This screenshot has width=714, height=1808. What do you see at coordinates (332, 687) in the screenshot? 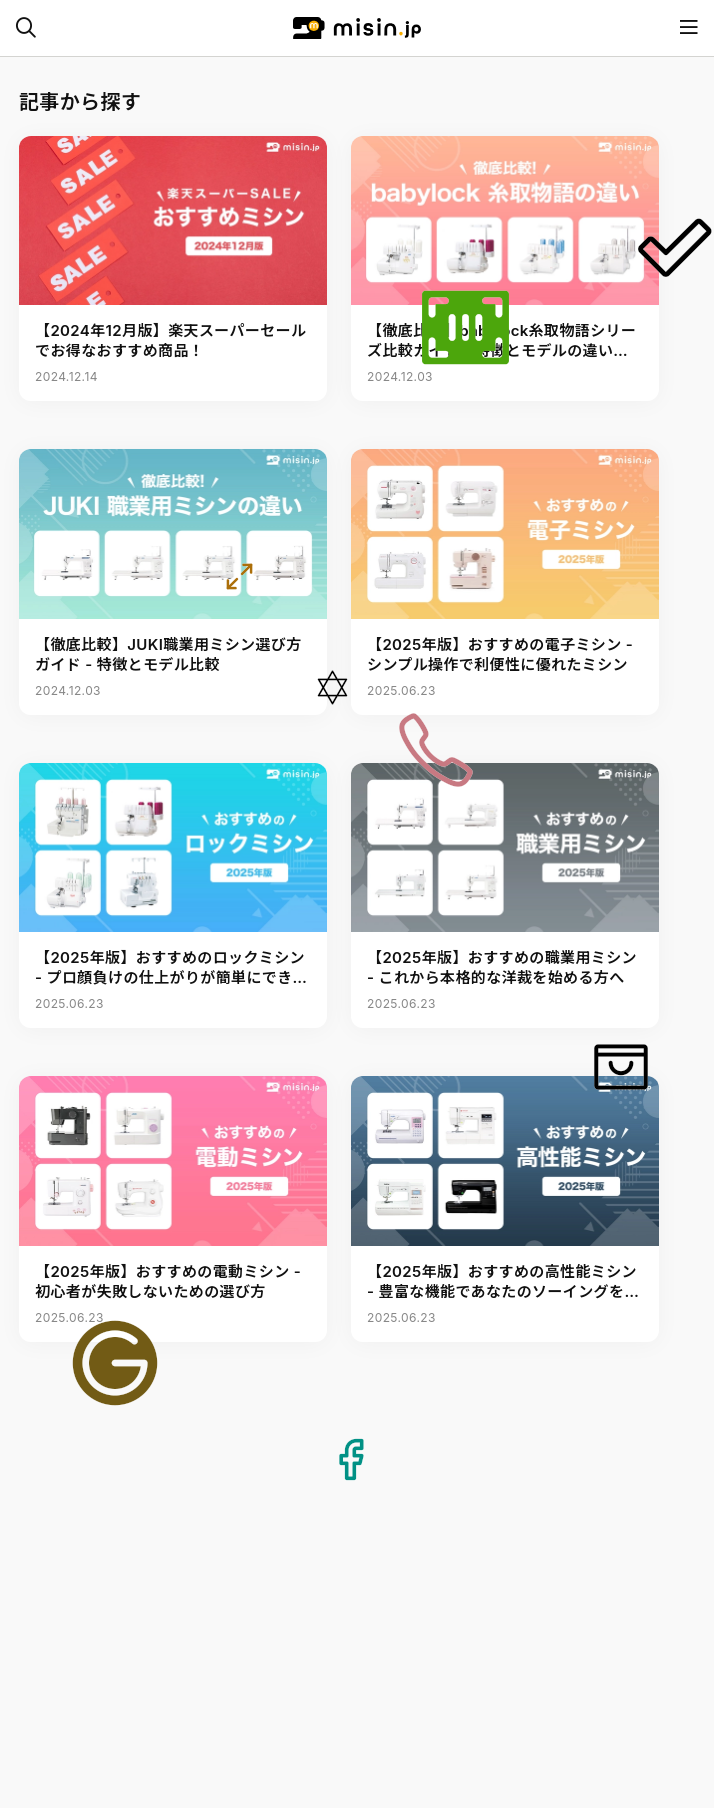
I see `indicates Jewish religious content or services` at bounding box center [332, 687].